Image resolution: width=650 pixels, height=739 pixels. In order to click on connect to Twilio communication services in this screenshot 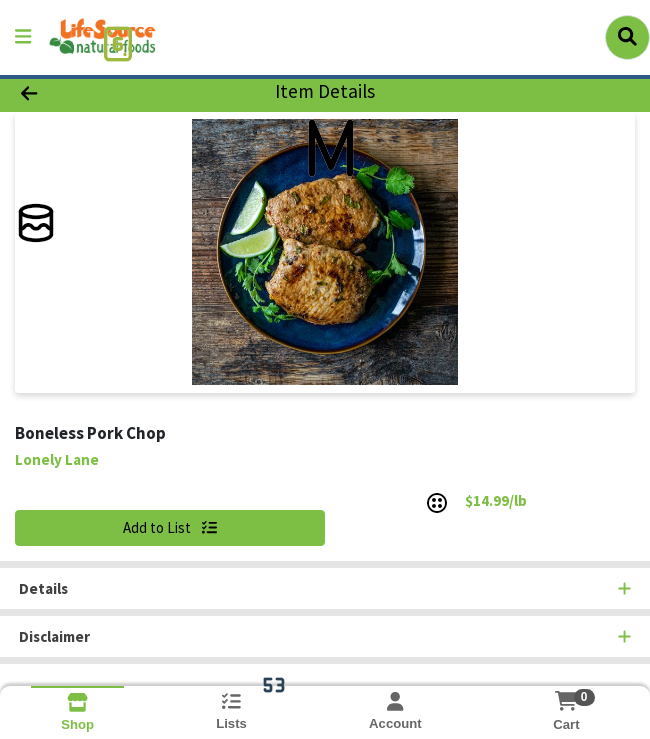, I will do `click(437, 503)`.